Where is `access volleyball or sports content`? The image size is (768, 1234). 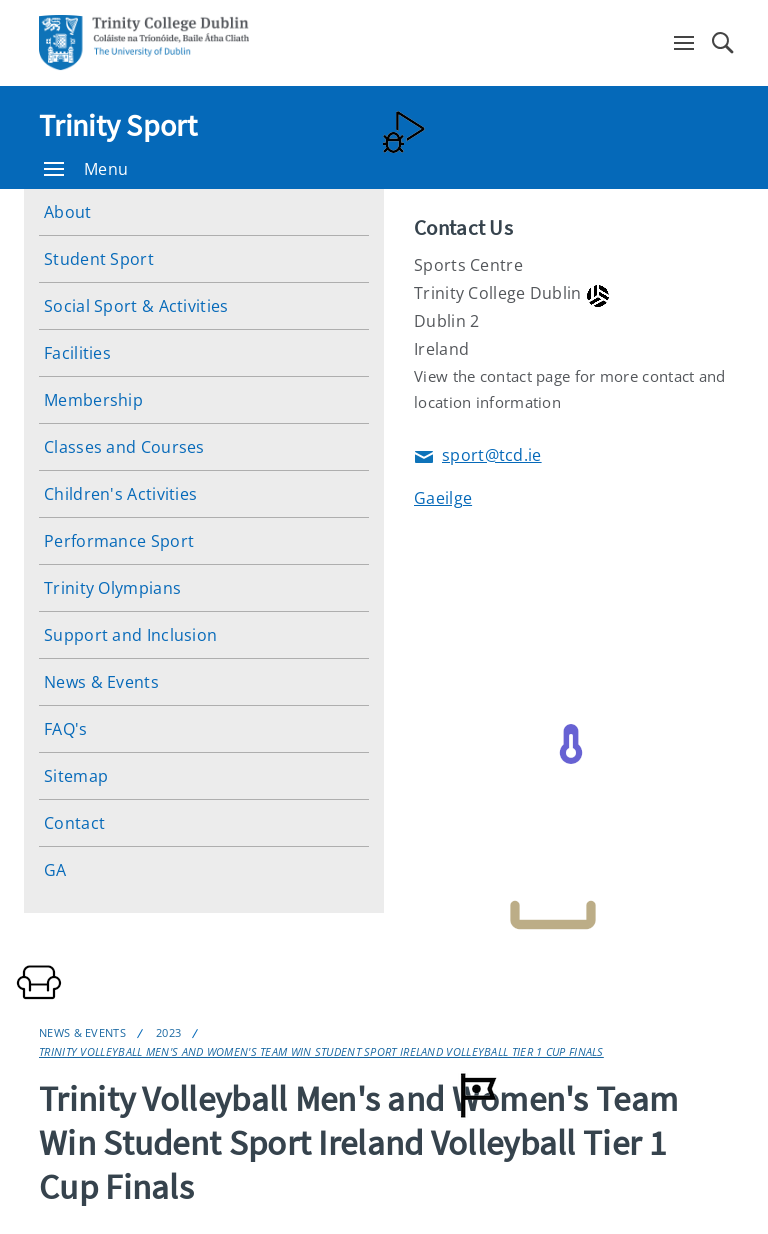 access volleyball or sports content is located at coordinates (598, 296).